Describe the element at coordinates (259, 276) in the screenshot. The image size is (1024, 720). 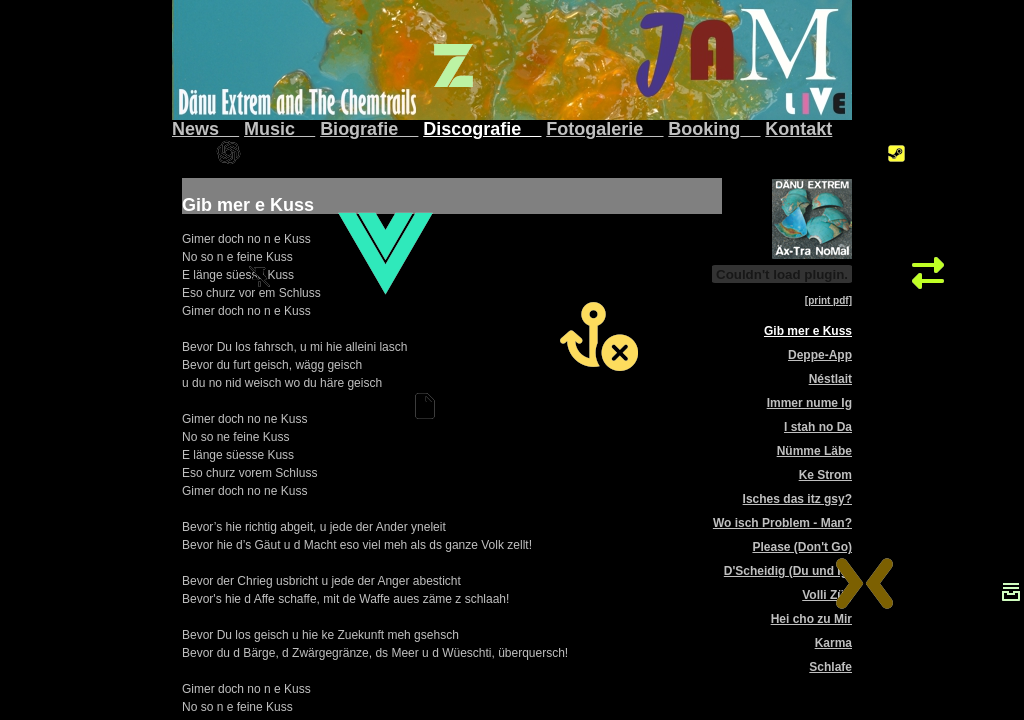
I see `unpin this item` at that location.